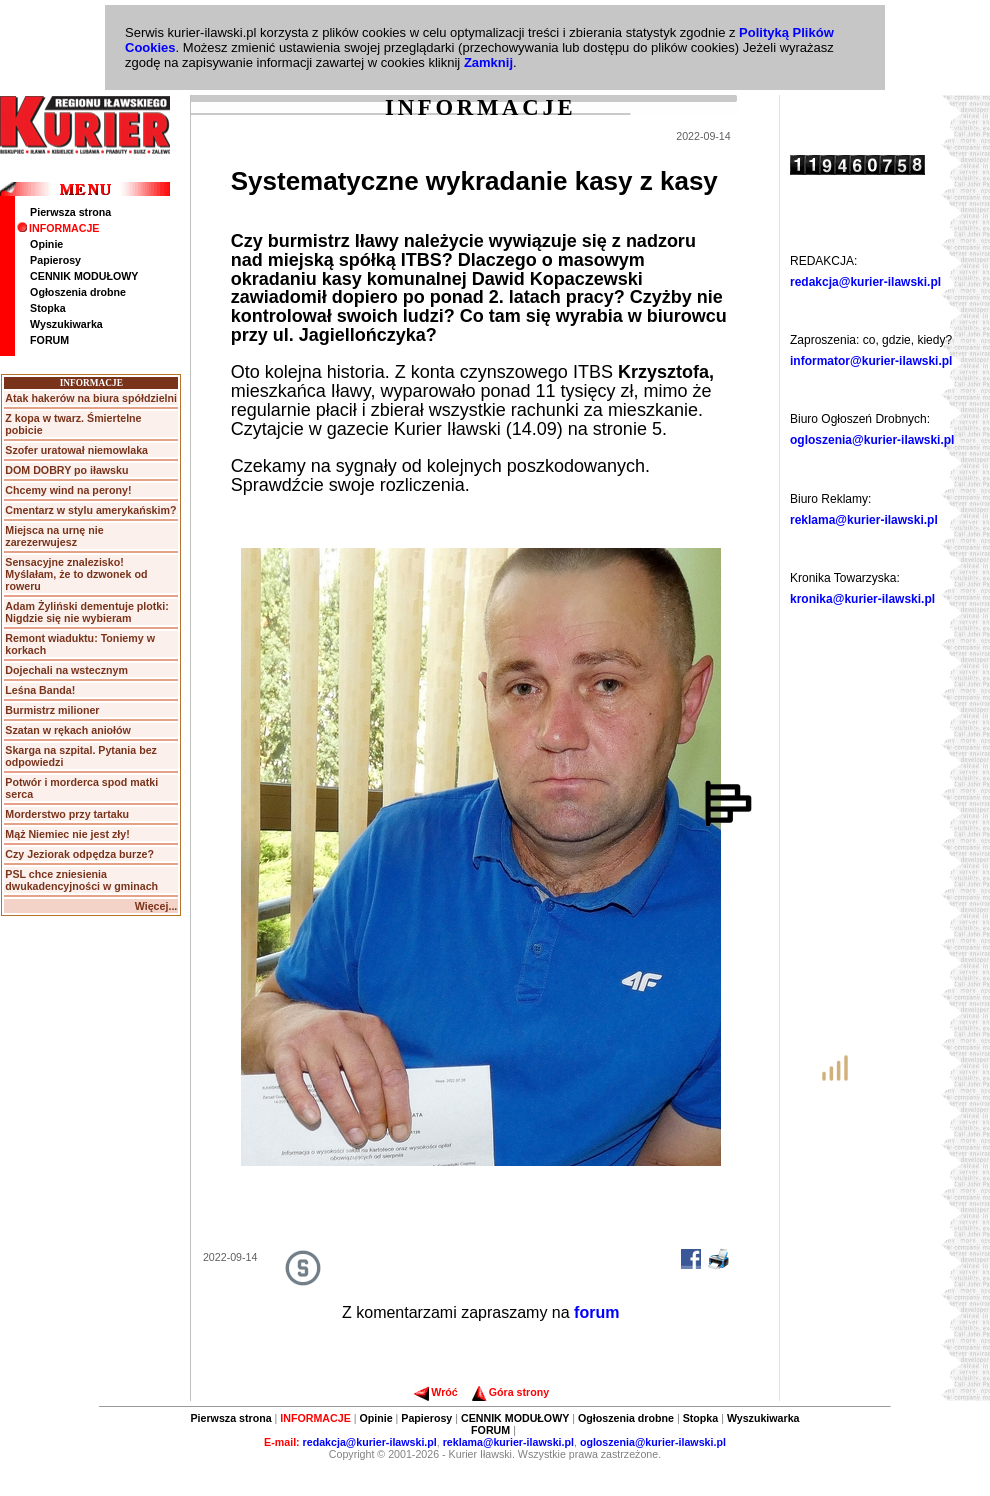 The width and height of the screenshot is (990, 1496). I want to click on indicates a word or item starting with "S", so click(303, 1268).